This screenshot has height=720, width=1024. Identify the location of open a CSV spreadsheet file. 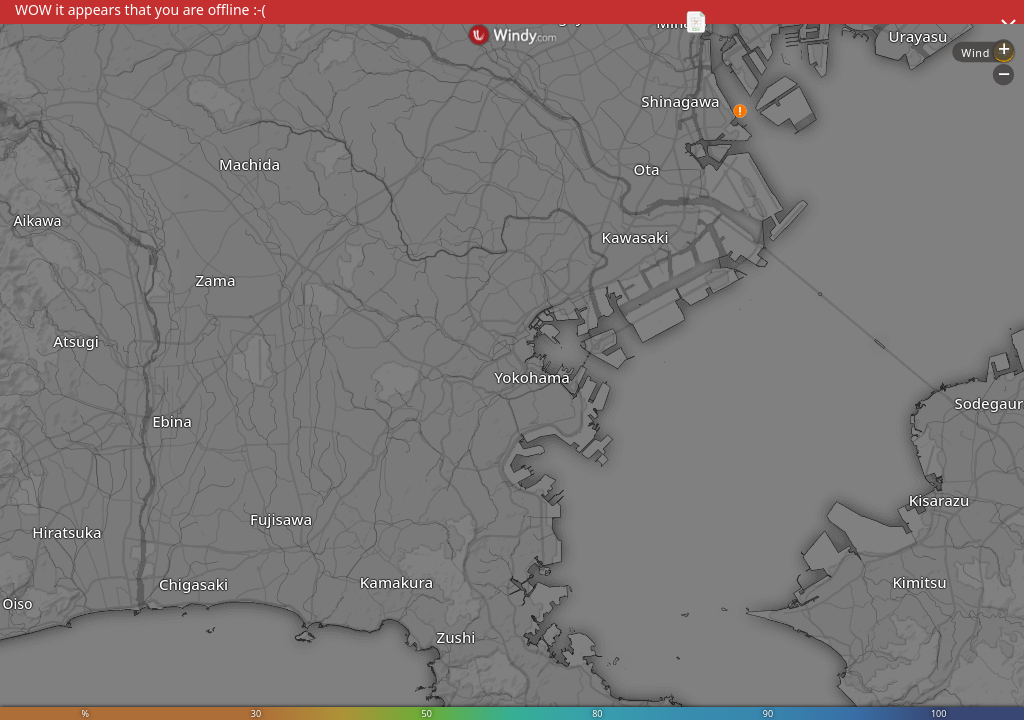
(696, 22).